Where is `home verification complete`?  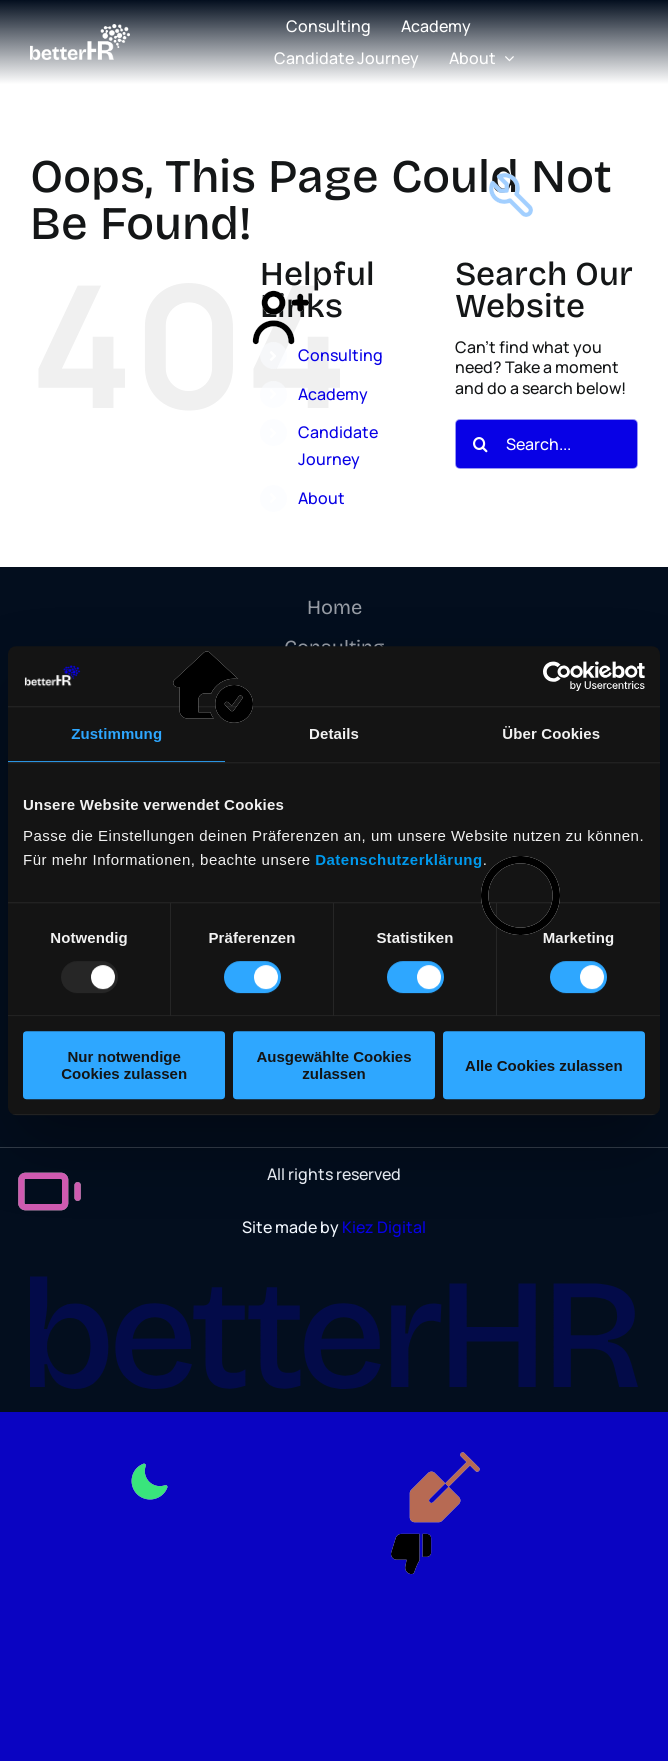
home verification complete is located at coordinates (211, 685).